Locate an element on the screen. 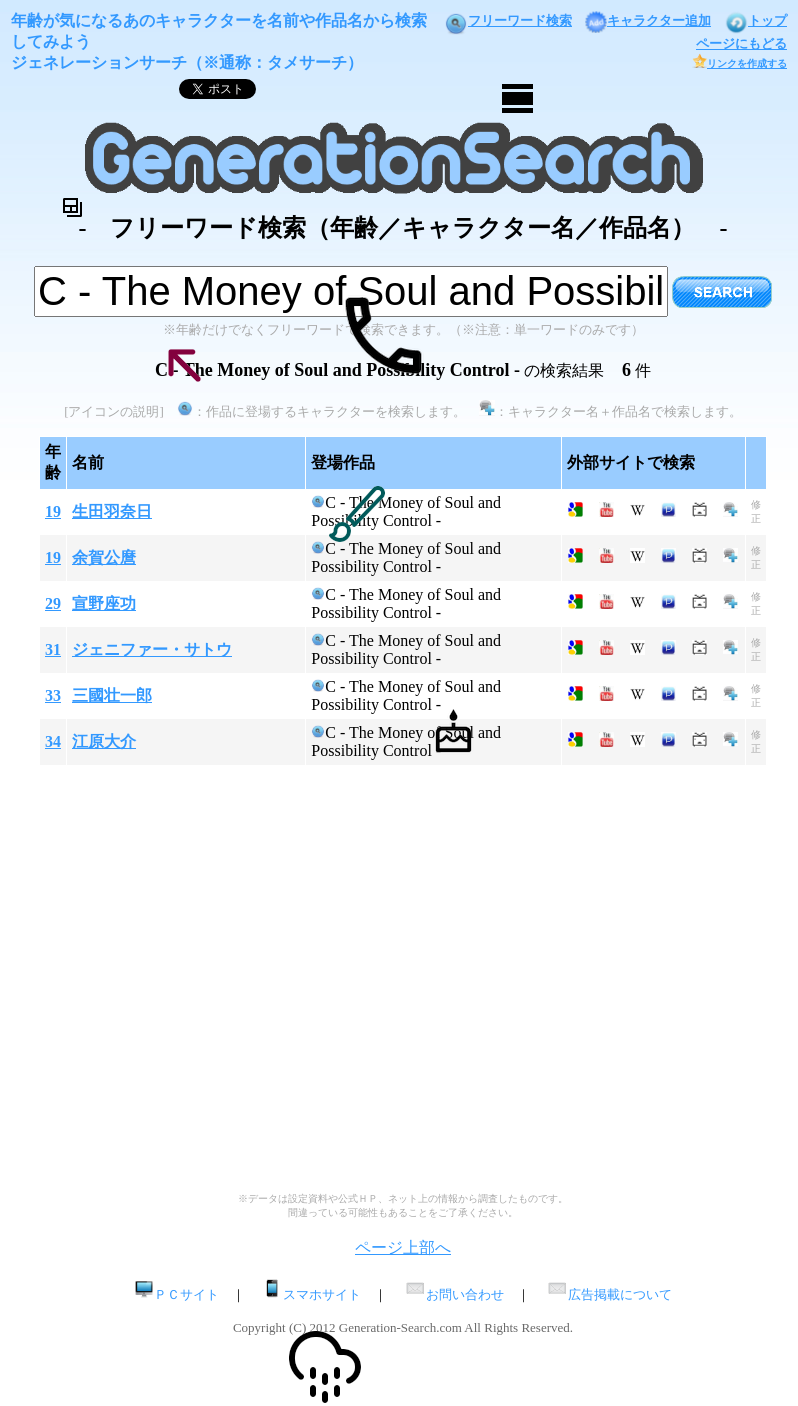  create a backup of table data is located at coordinates (72, 207).